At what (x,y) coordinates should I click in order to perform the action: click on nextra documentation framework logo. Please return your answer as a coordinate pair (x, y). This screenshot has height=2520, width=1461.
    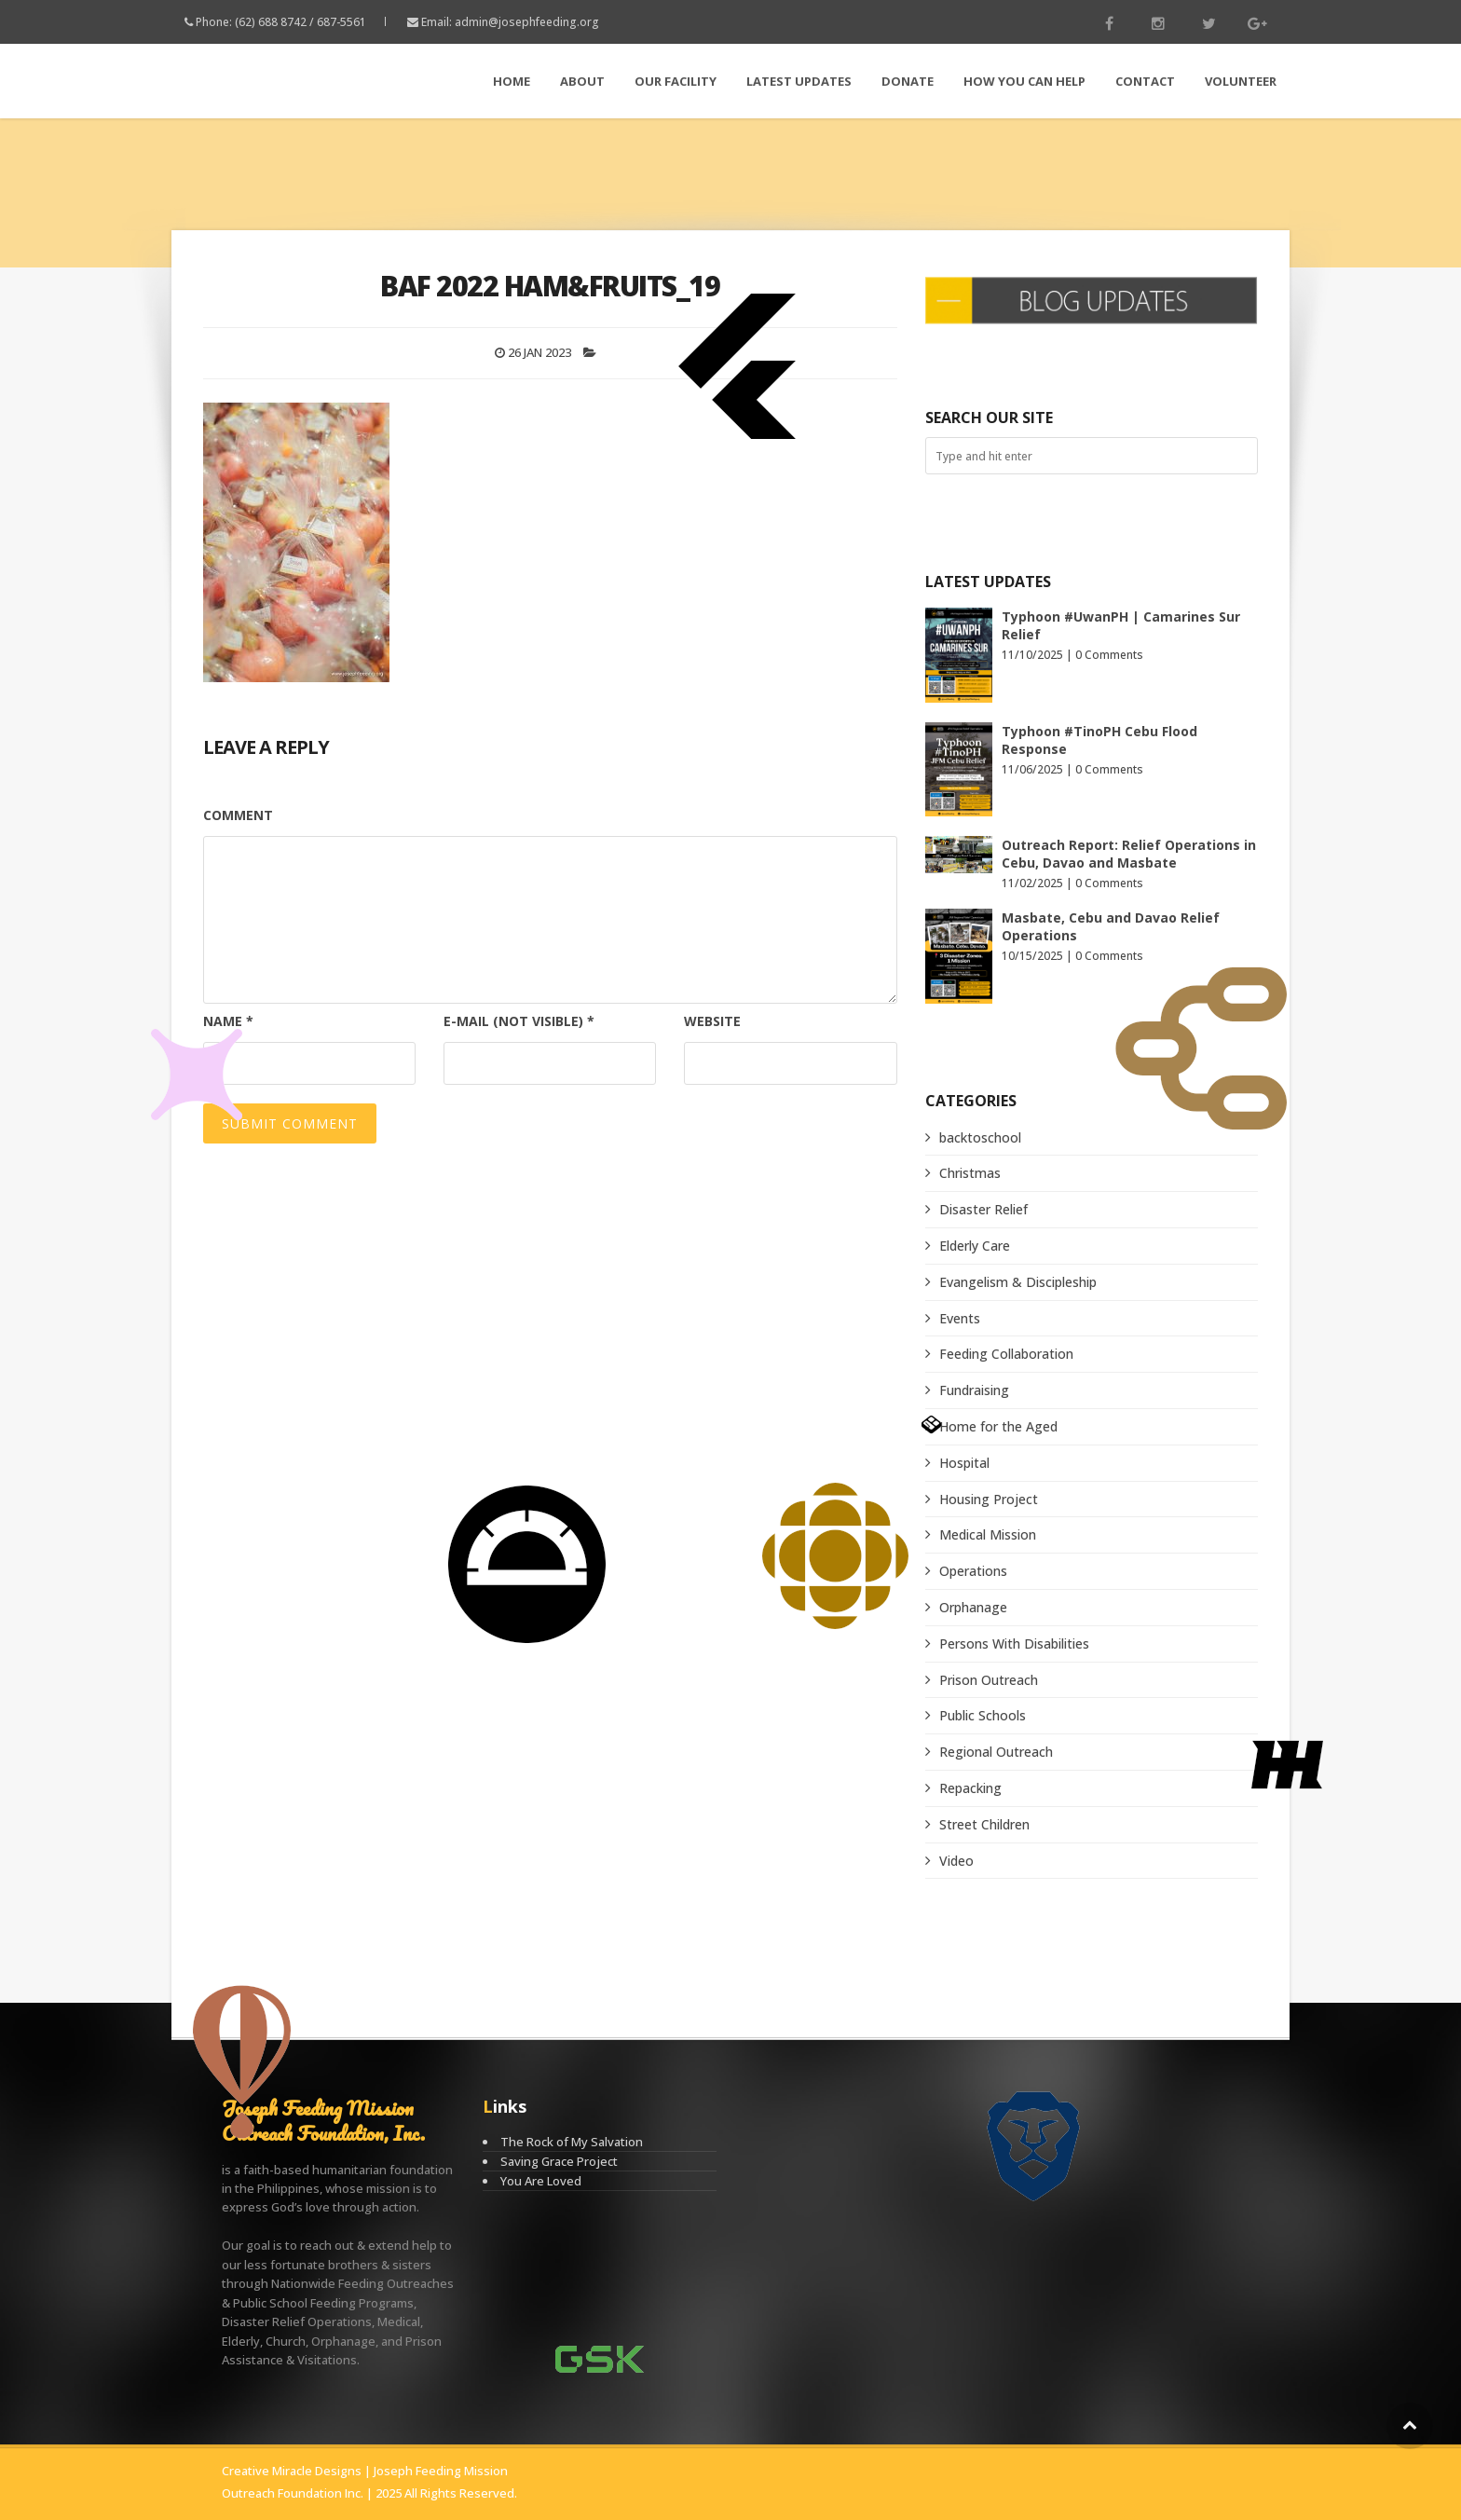
    Looking at the image, I should click on (197, 1075).